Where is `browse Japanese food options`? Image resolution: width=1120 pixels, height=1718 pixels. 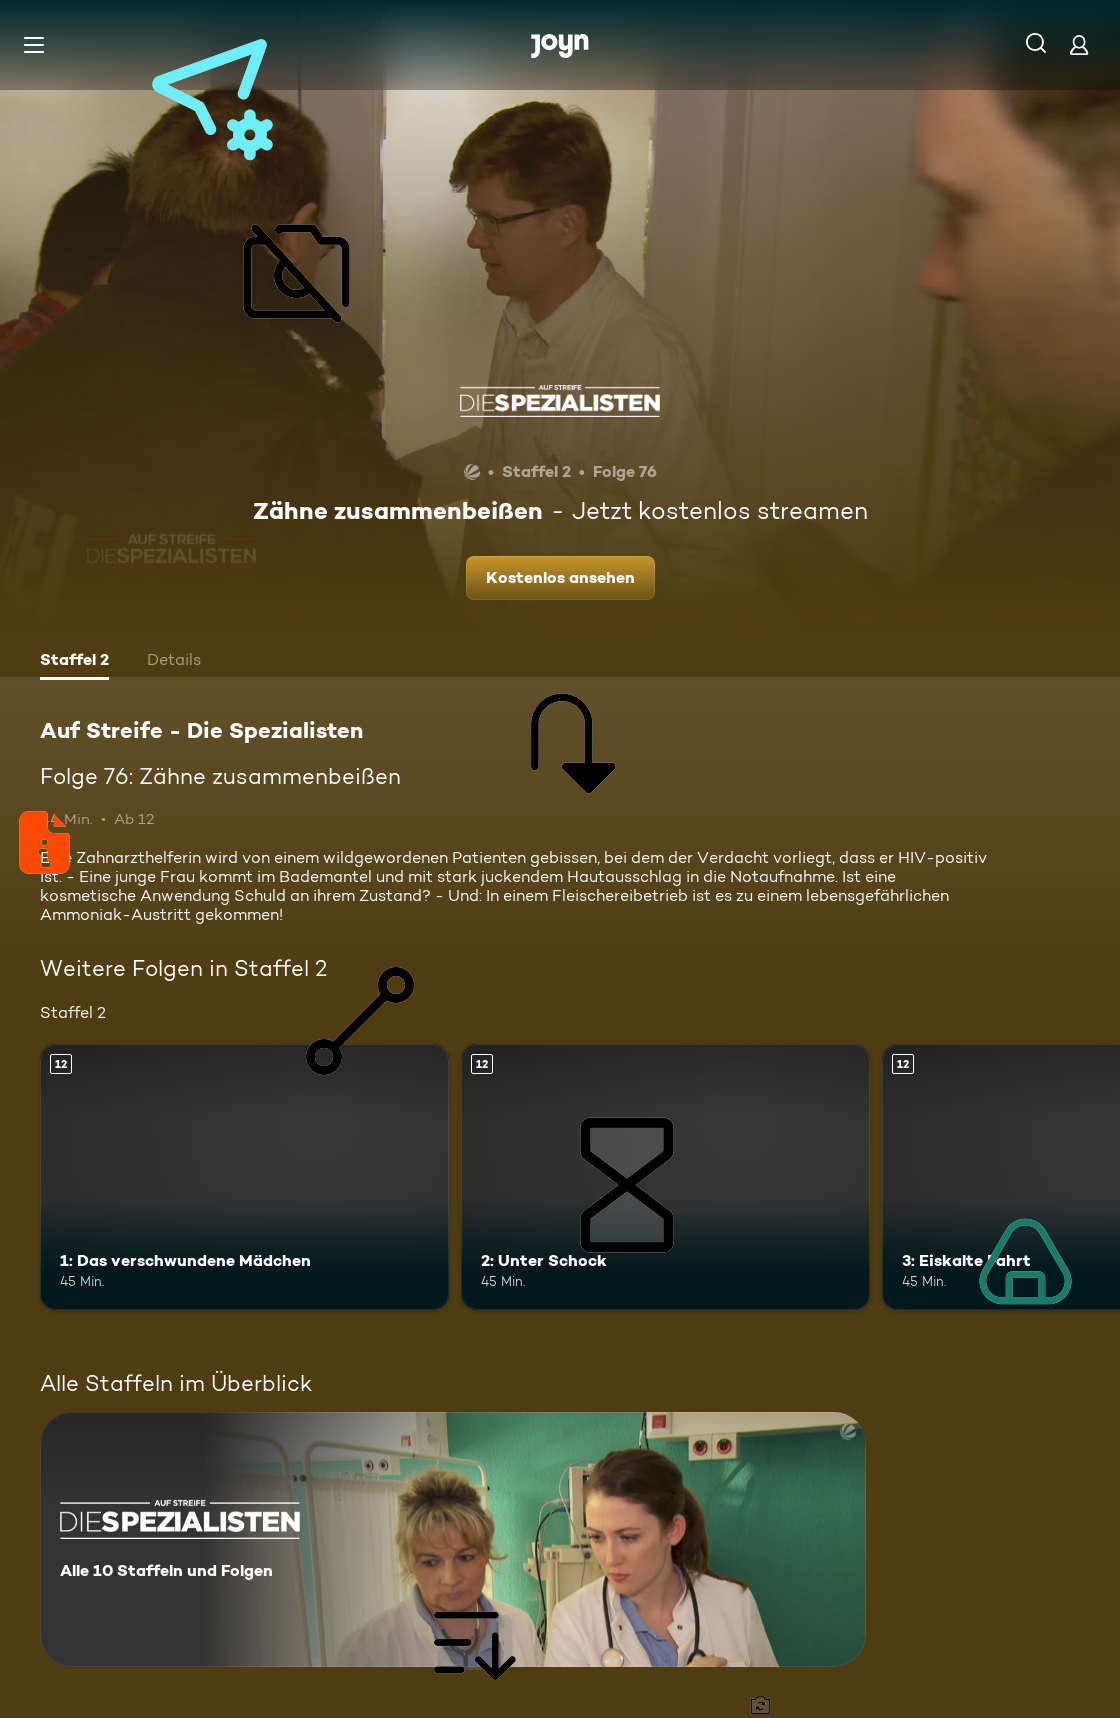
browse Japanese food options is located at coordinates (1025, 1261).